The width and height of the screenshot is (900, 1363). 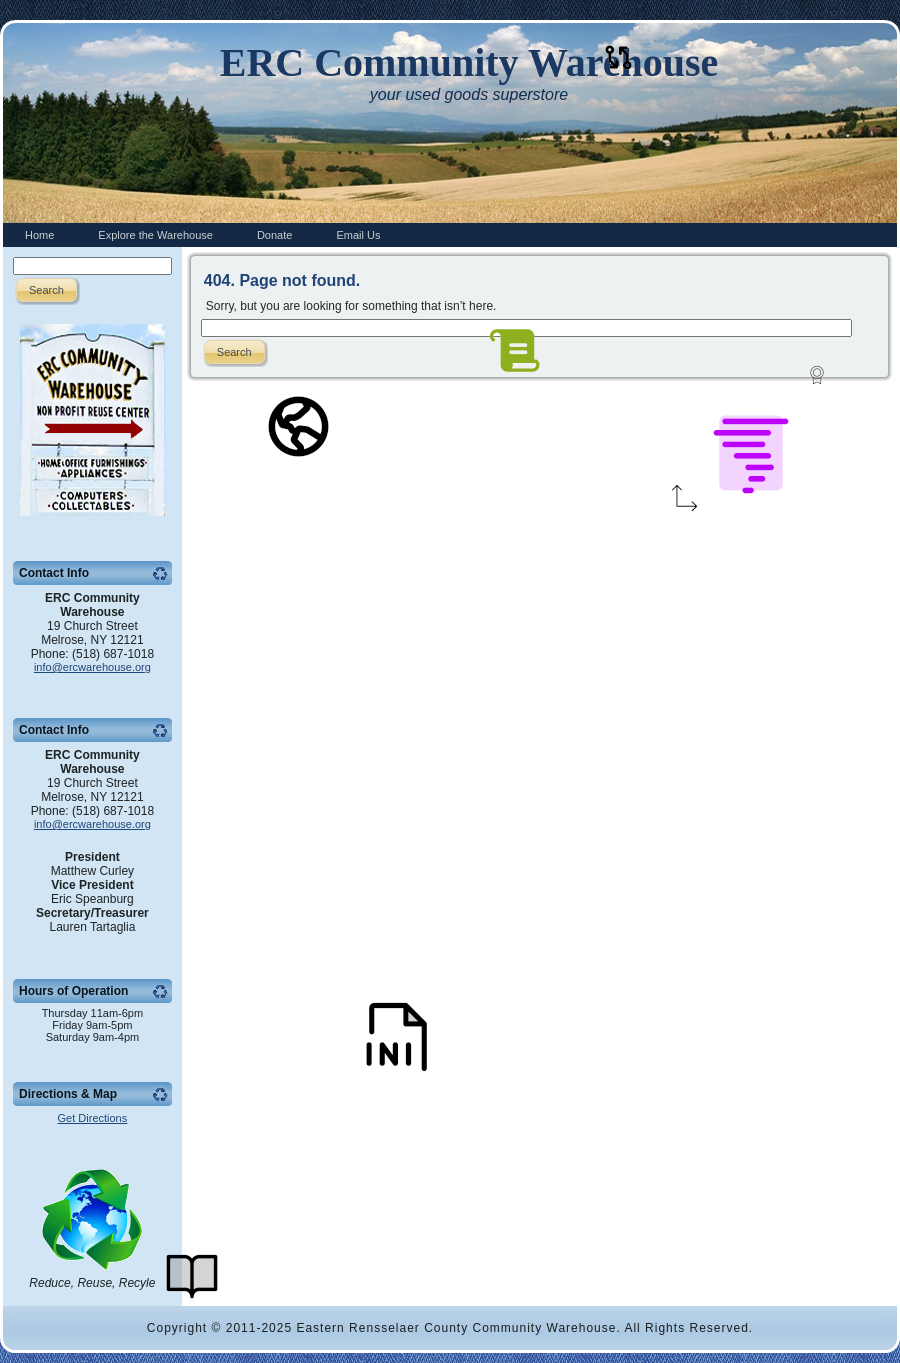 I want to click on view or open an INI configuration file, so click(x=398, y=1037).